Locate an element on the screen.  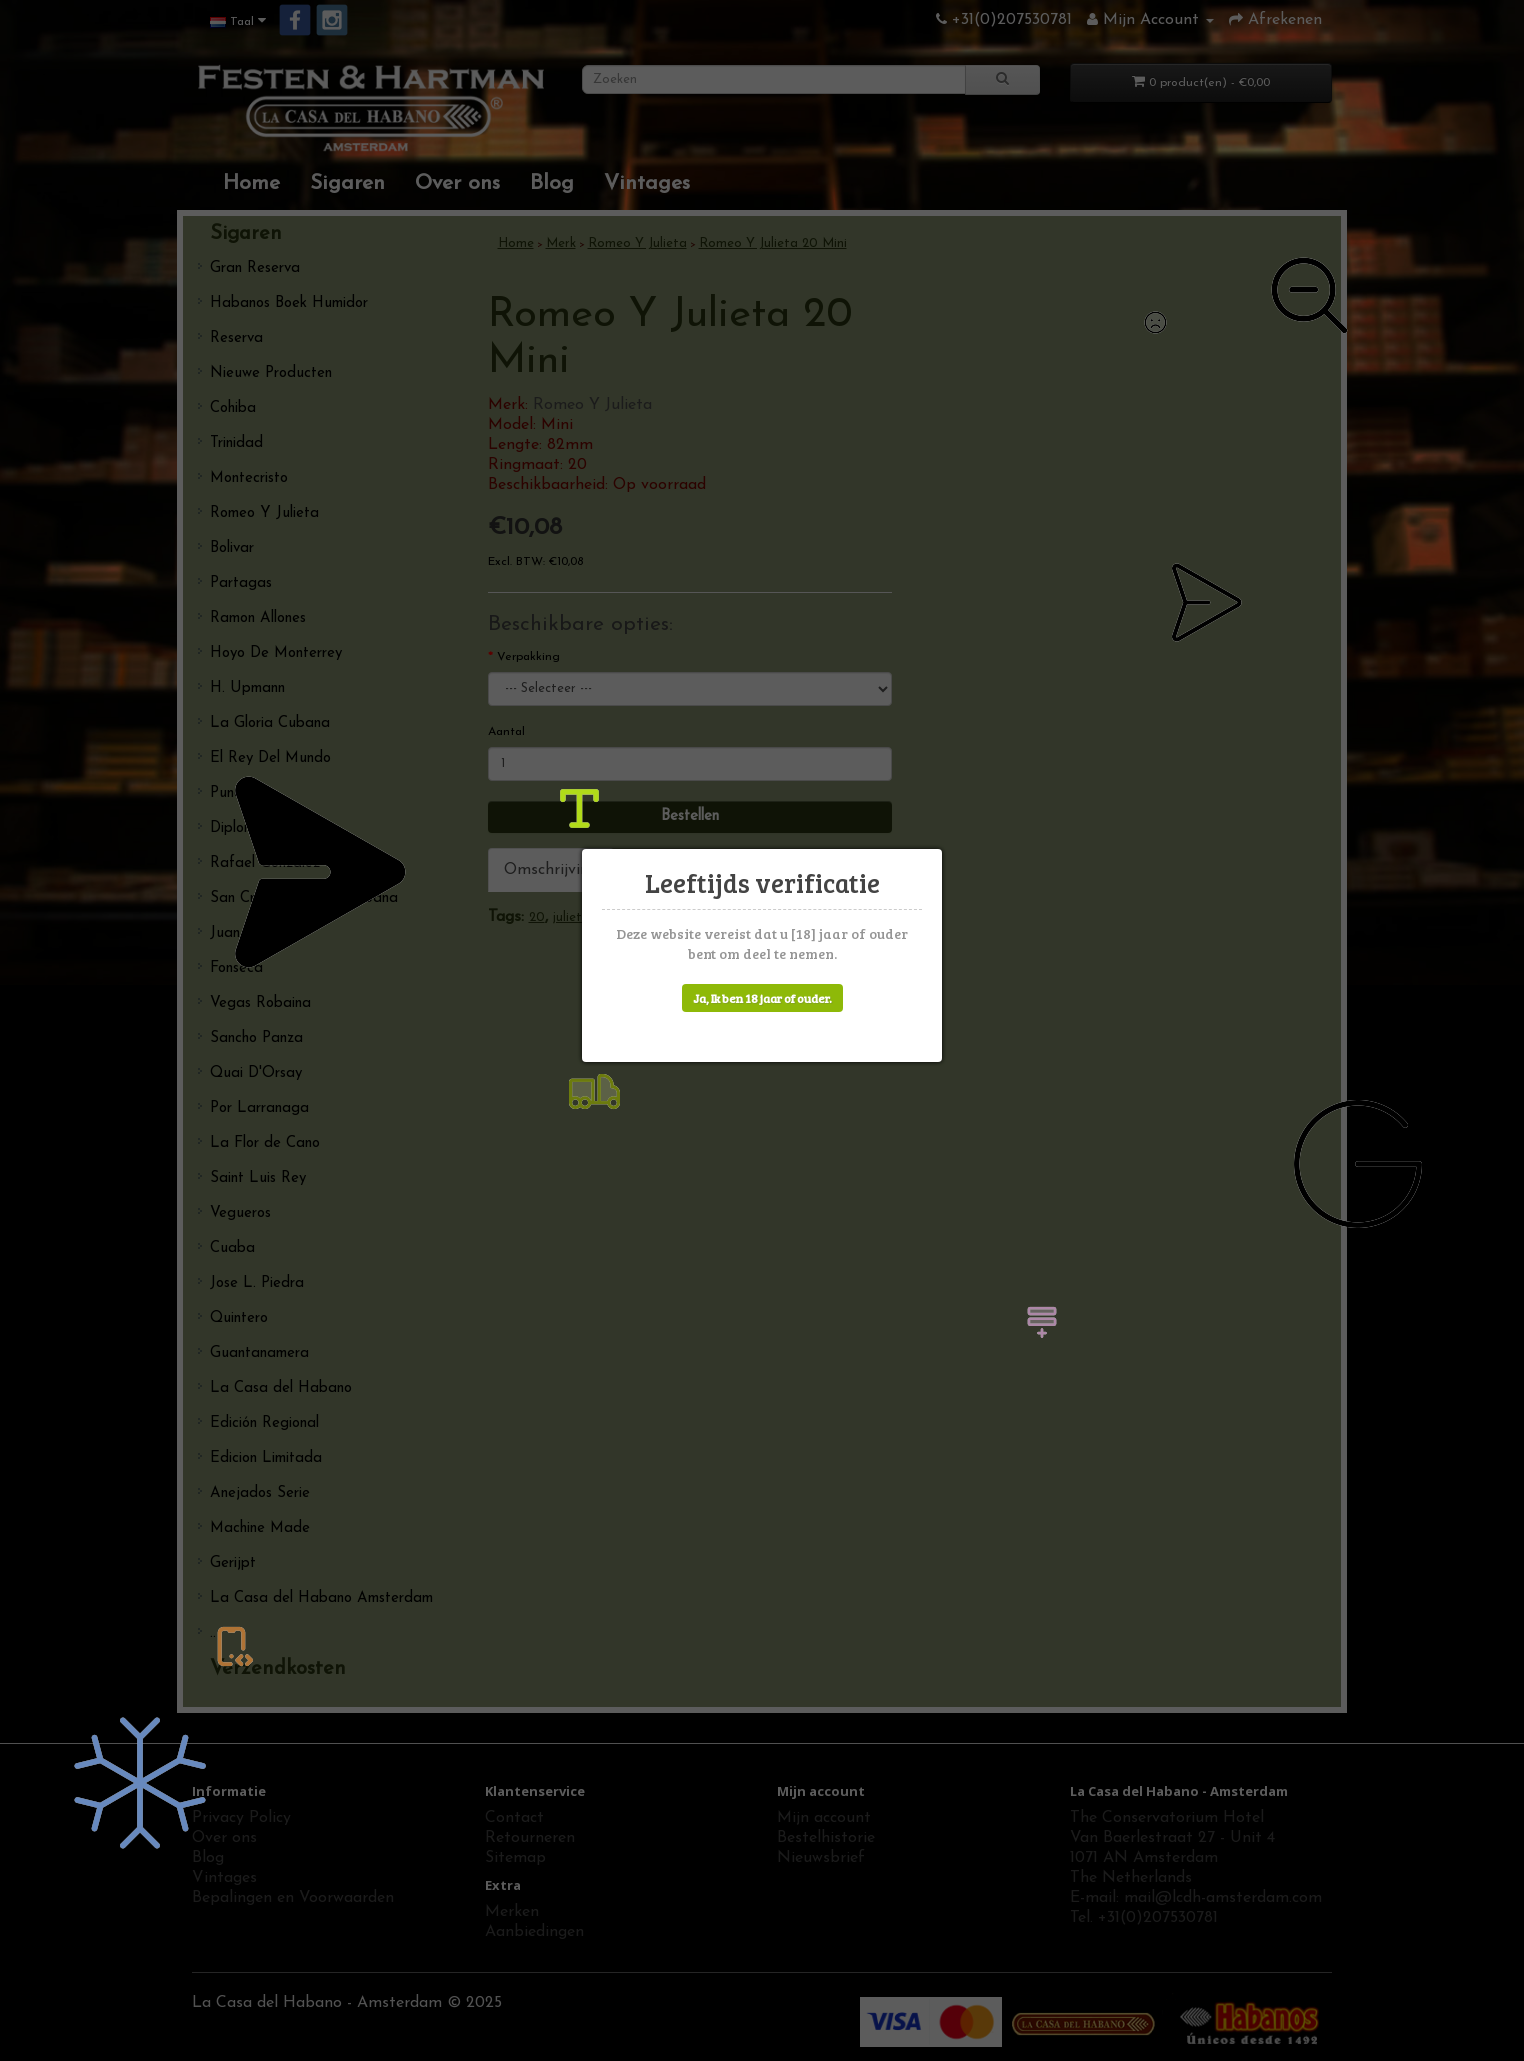
indicate negative feedback or dissatisfaction is located at coordinates (1155, 322).